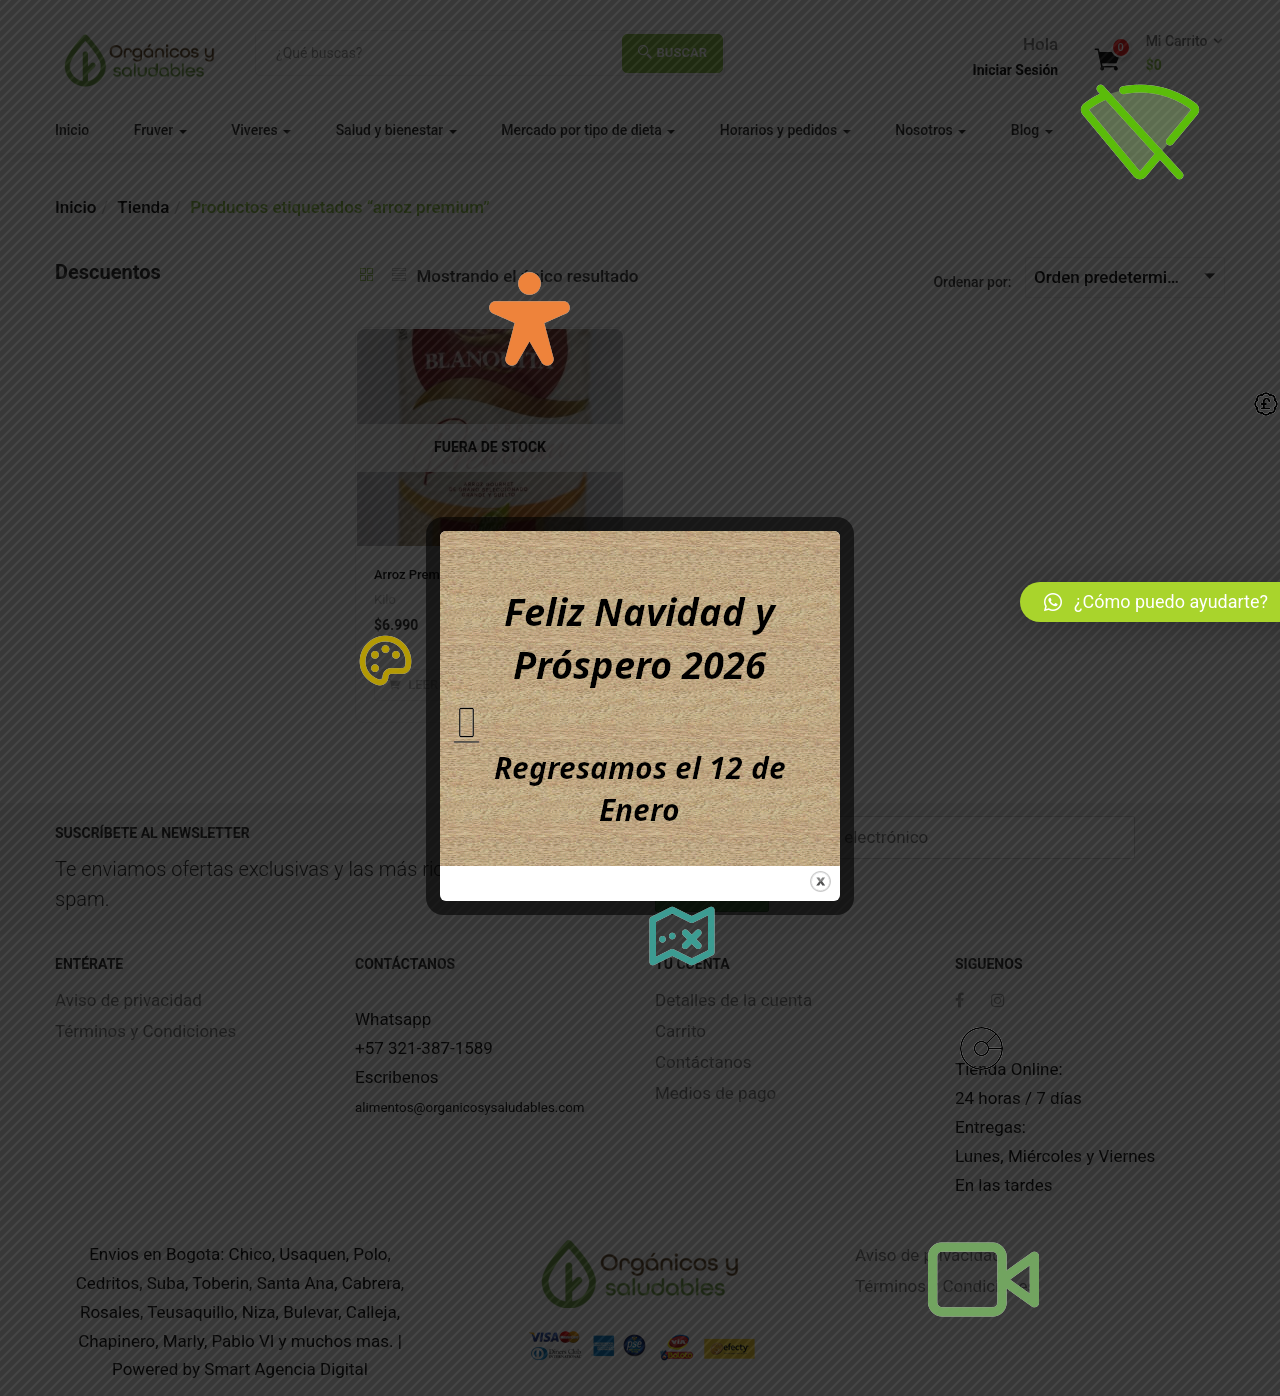  I want to click on align object to bottom edge, so click(466, 724).